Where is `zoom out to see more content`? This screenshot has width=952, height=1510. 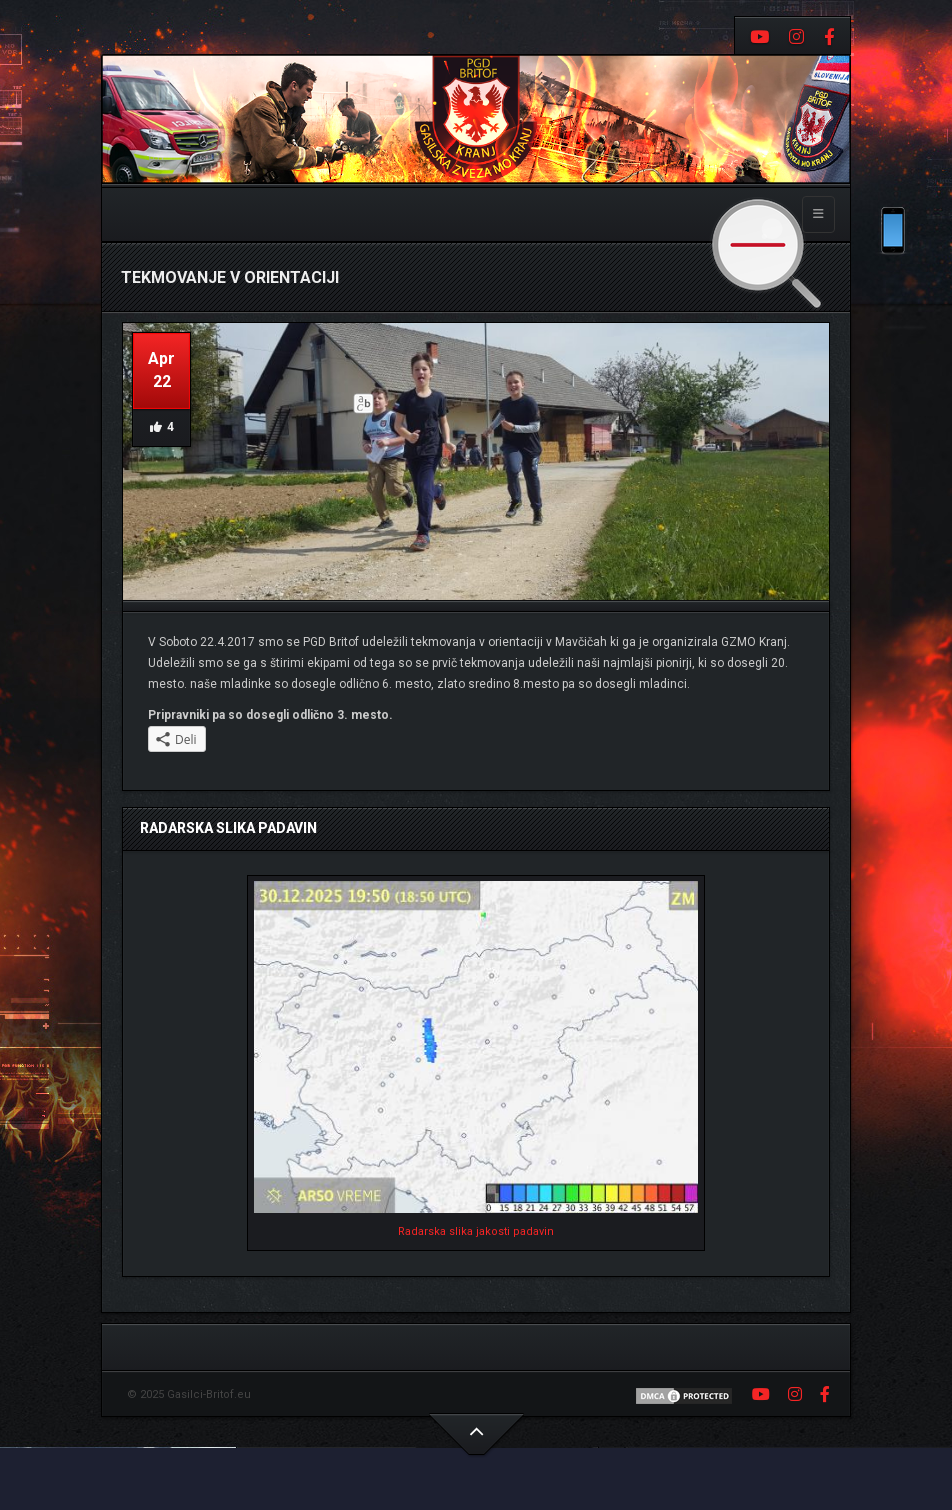
zoom out to see more content is located at coordinates (765, 252).